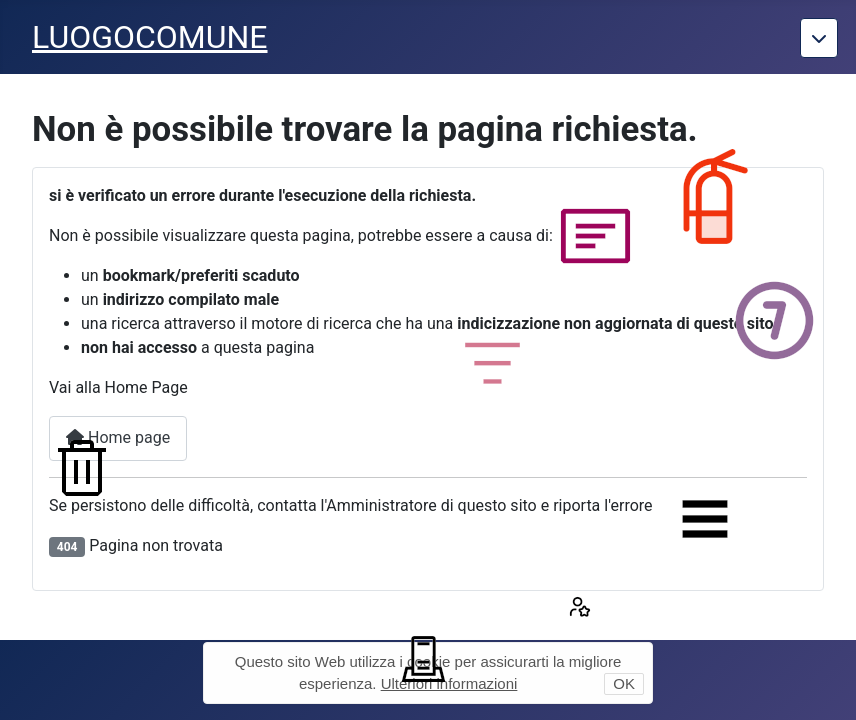 The width and height of the screenshot is (856, 720). What do you see at coordinates (595, 238) in the screenshot?
I see `add a new note or document` at bounding box center [595, 238].